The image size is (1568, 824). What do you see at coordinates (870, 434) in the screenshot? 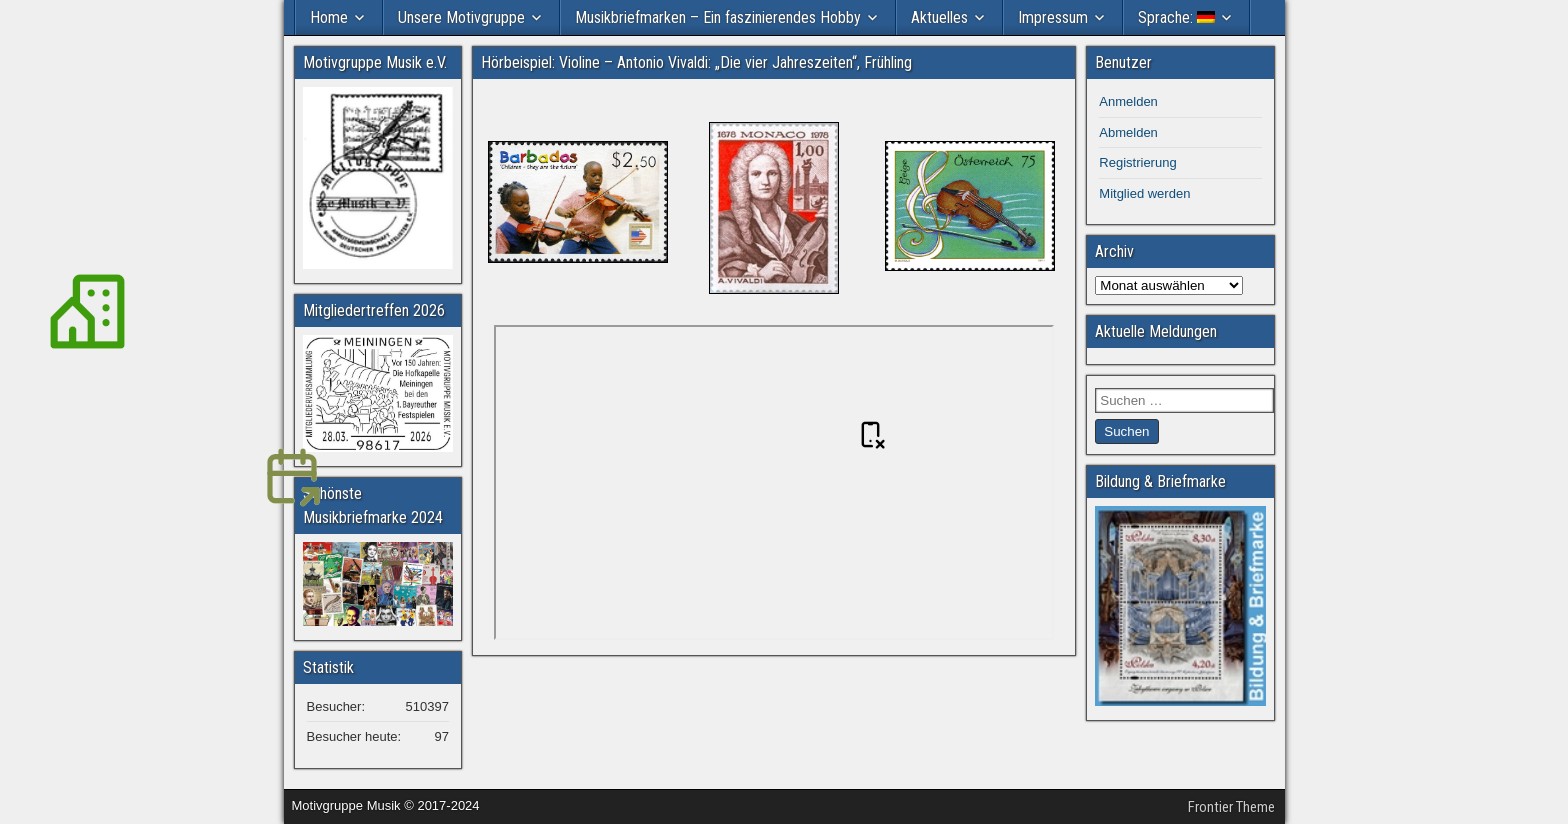
I see `disconnect mobile device` at bounding box center [870, 434].